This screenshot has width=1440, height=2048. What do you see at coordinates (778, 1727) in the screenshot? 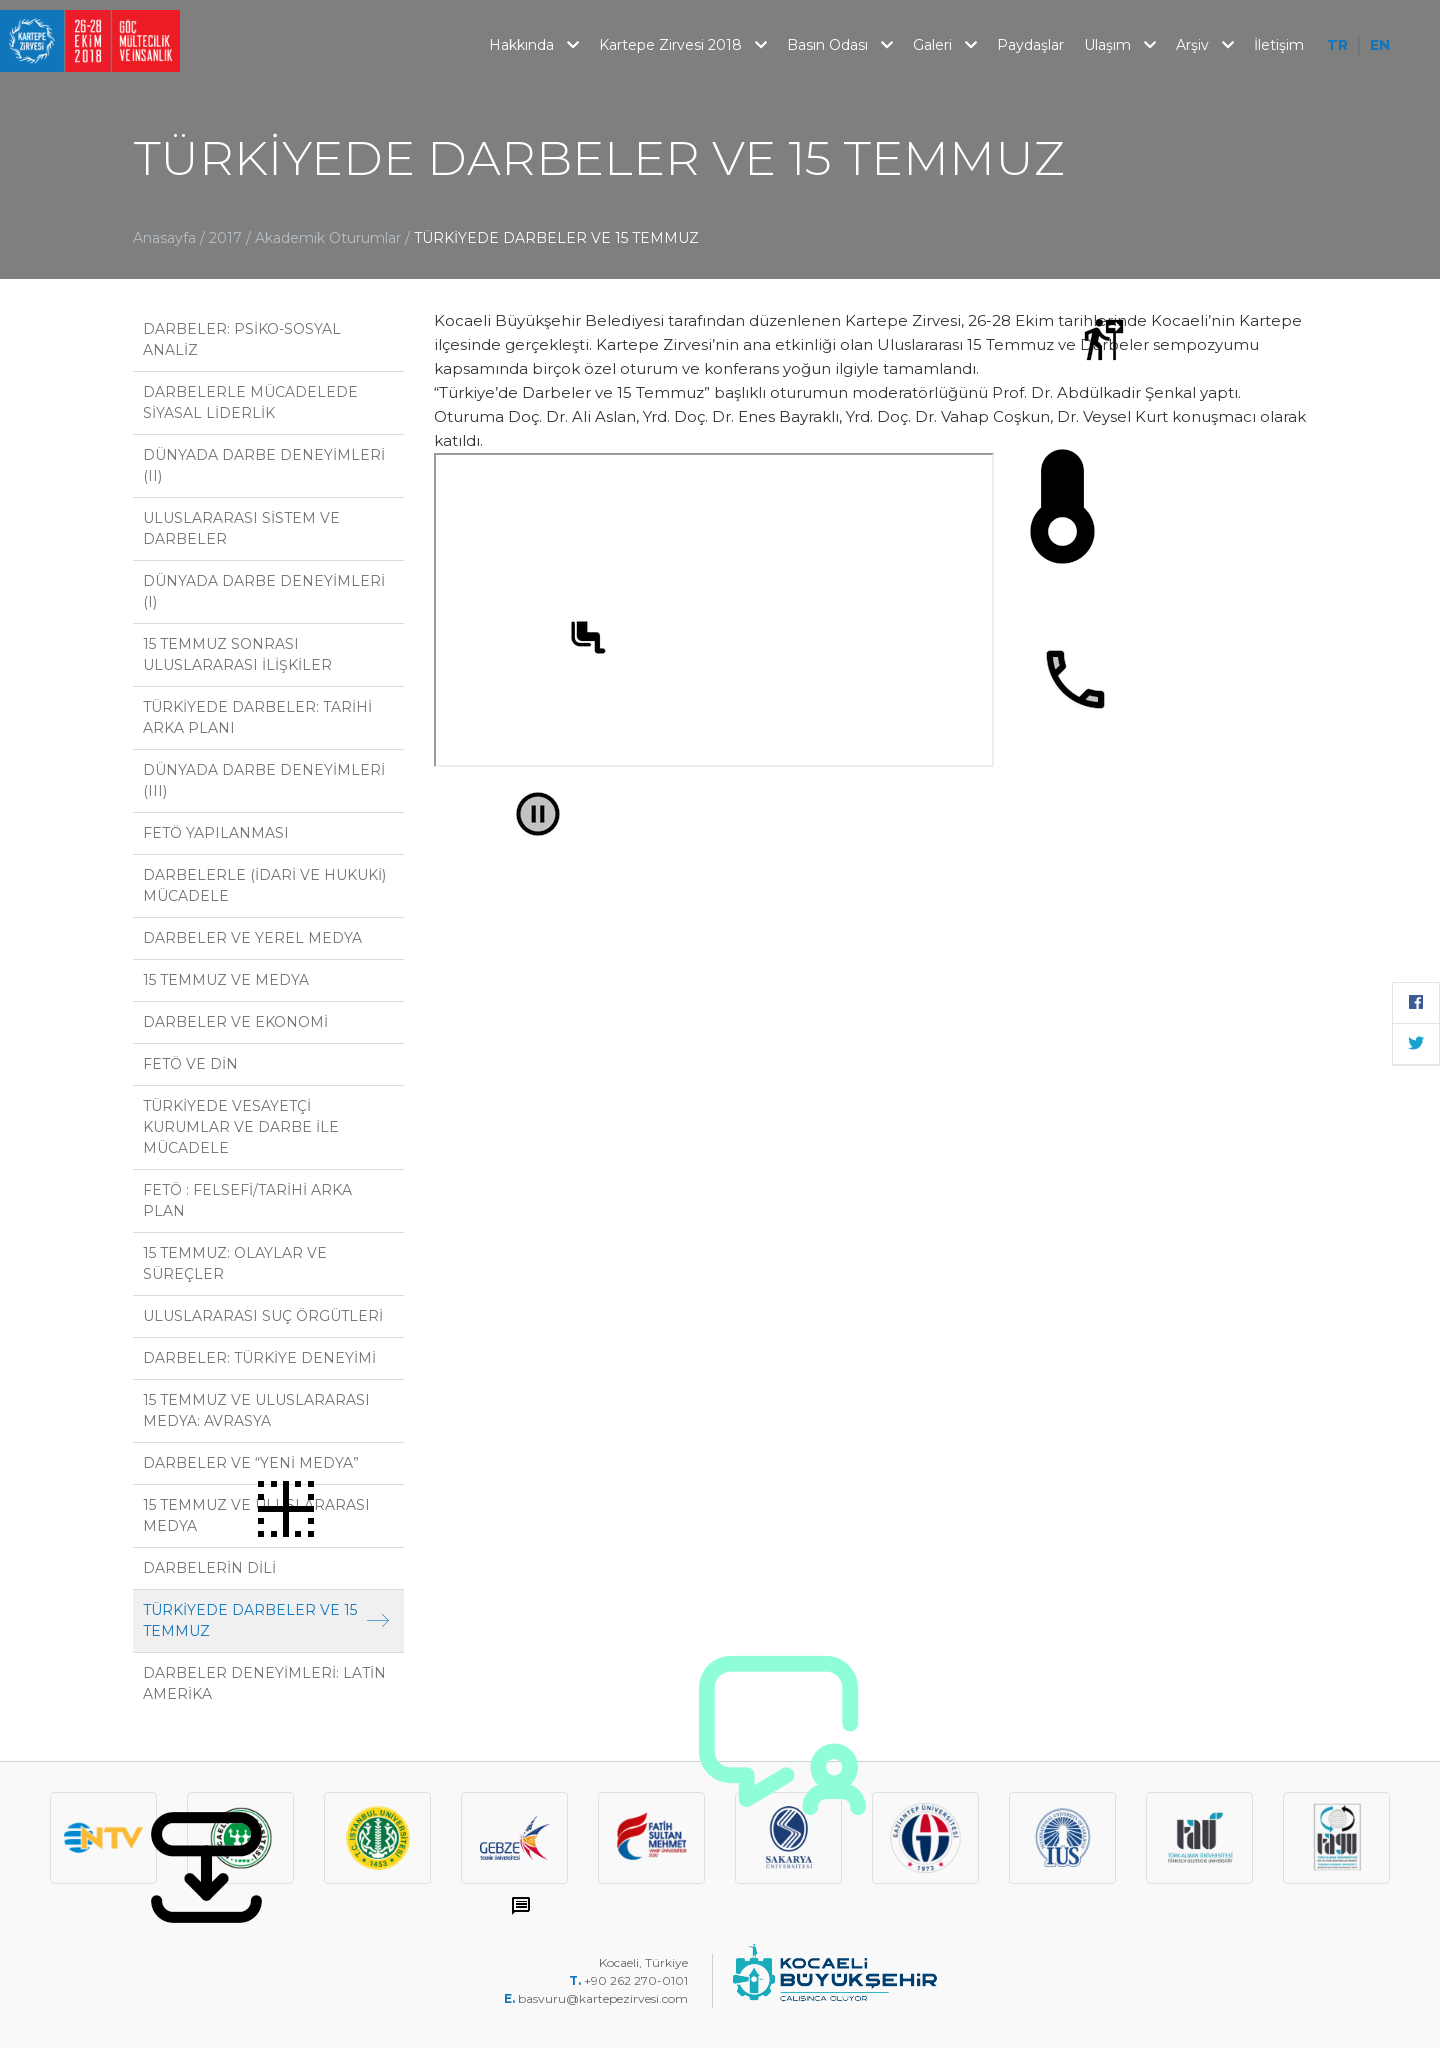
I see `view message from a specific user` at bounding box center [778, 1727].